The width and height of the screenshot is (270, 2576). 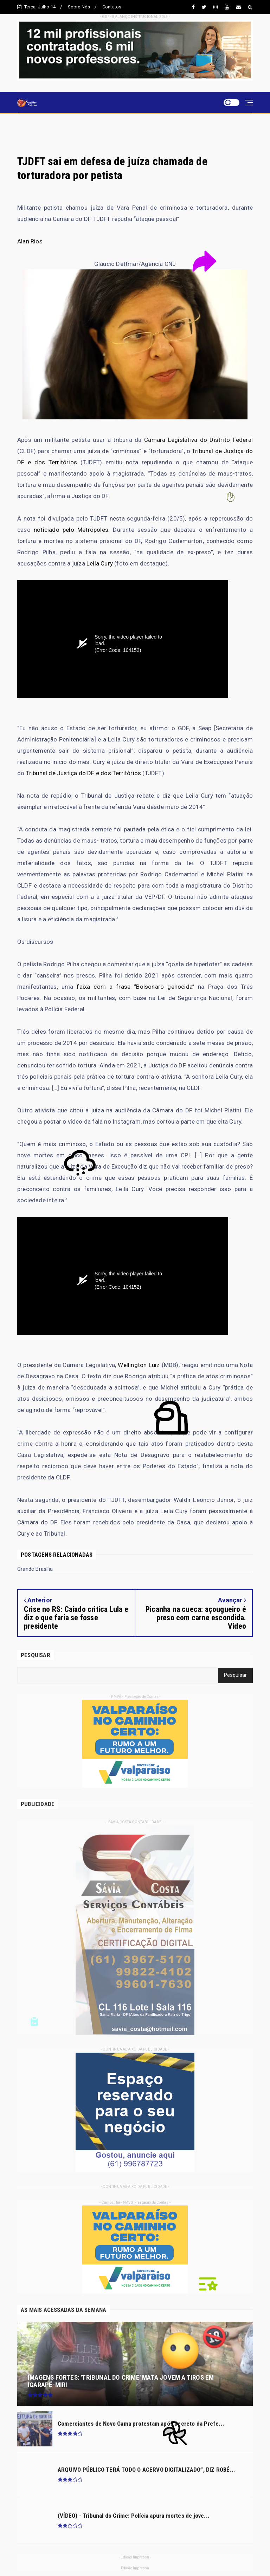 What do you see at coordinates (34, 2021) in the screenshot?
I see `view clipboard data or statistics` at bounding box center [34, 2021].